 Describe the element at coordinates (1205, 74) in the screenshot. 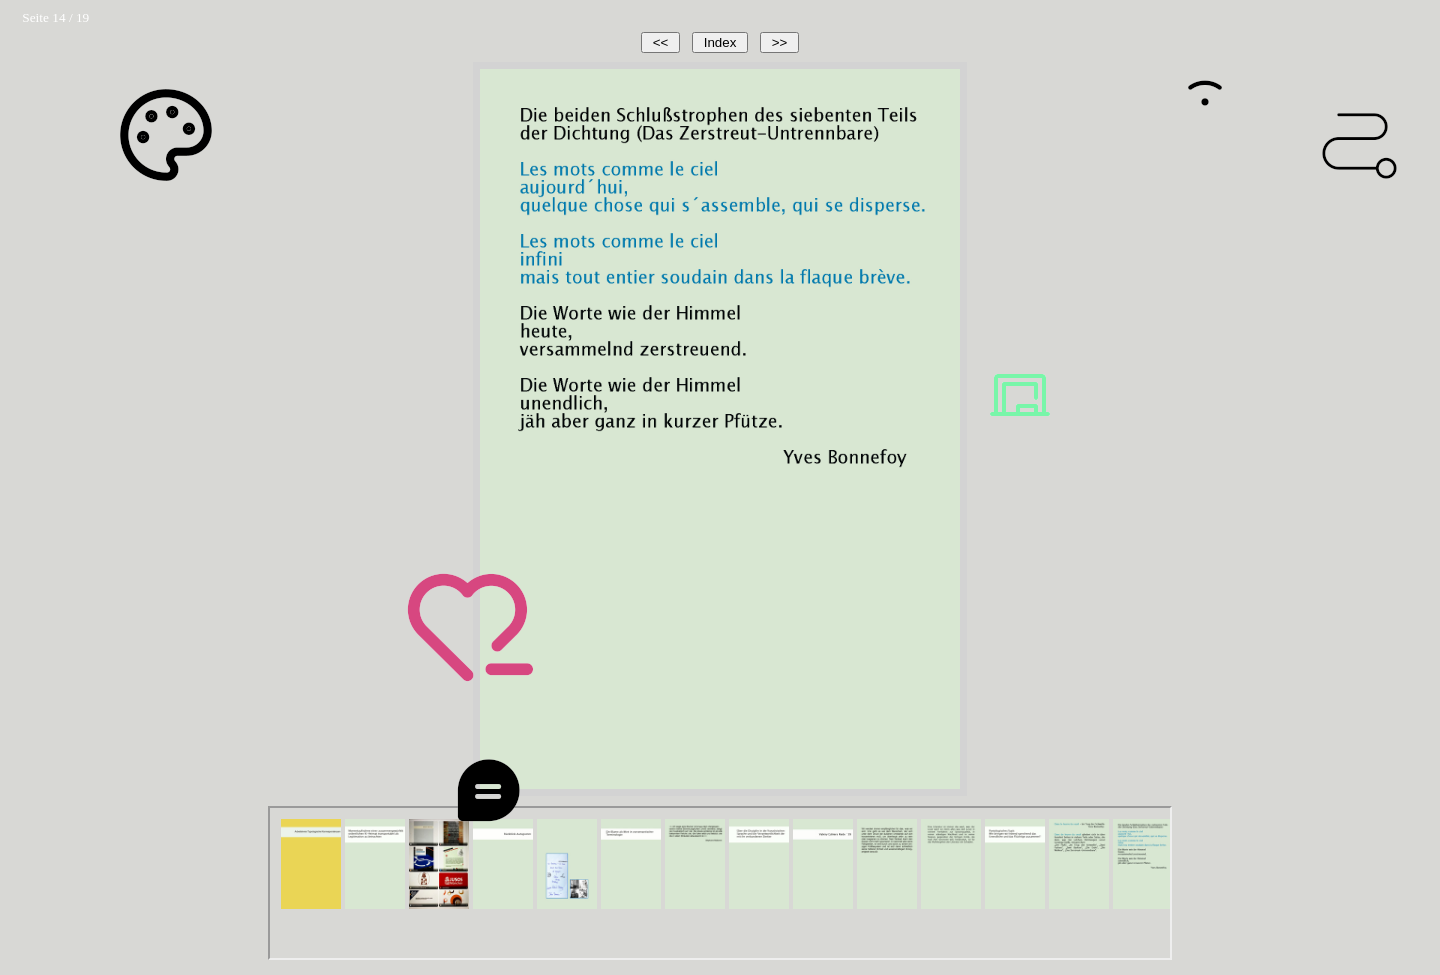

I see `indicates weak wifi signal strength` at that location.